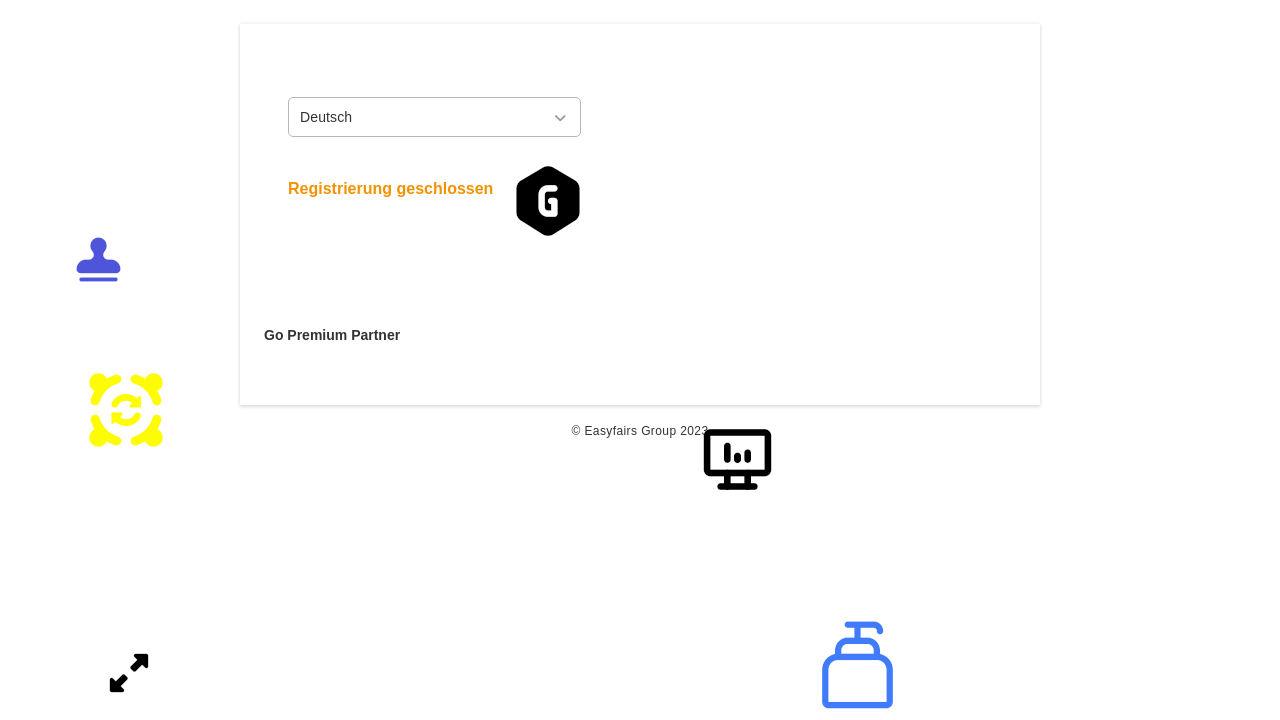  I want to click on view desktop analytics dashboard, so click(737, 459).